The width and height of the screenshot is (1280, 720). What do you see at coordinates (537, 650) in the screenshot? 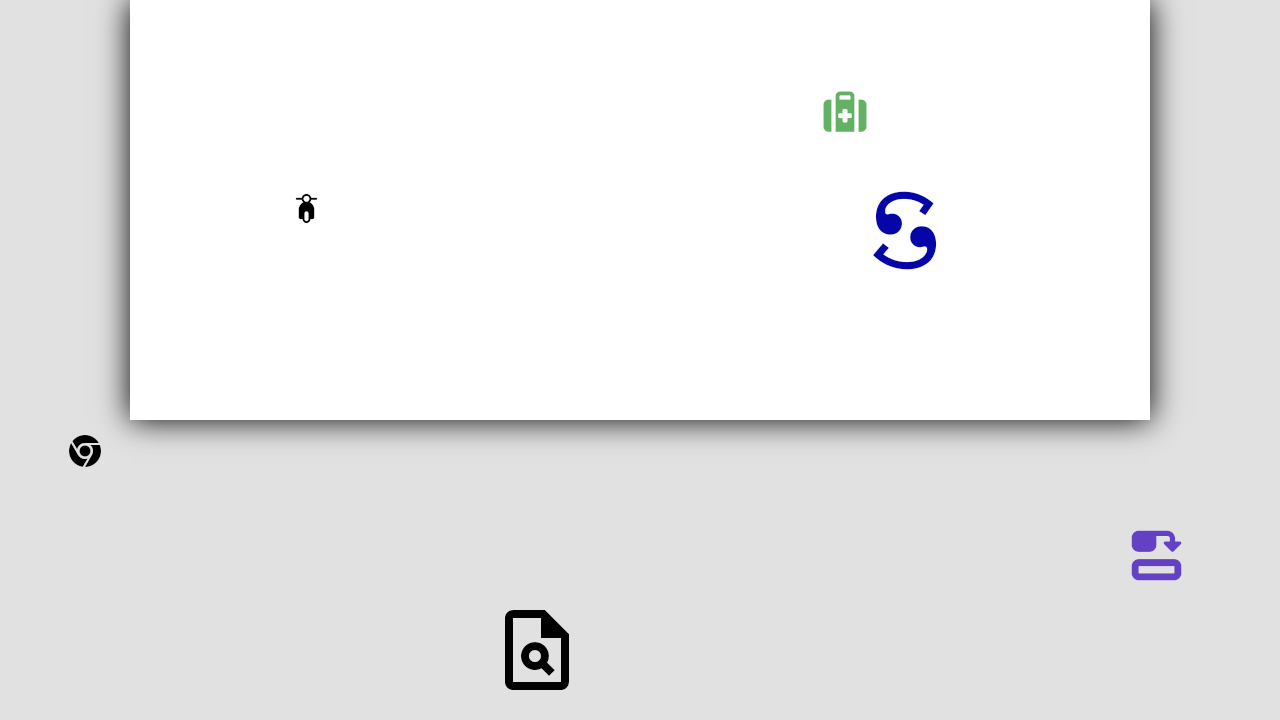
I see `check document for plagiarism` at bounding box center [537, 650].